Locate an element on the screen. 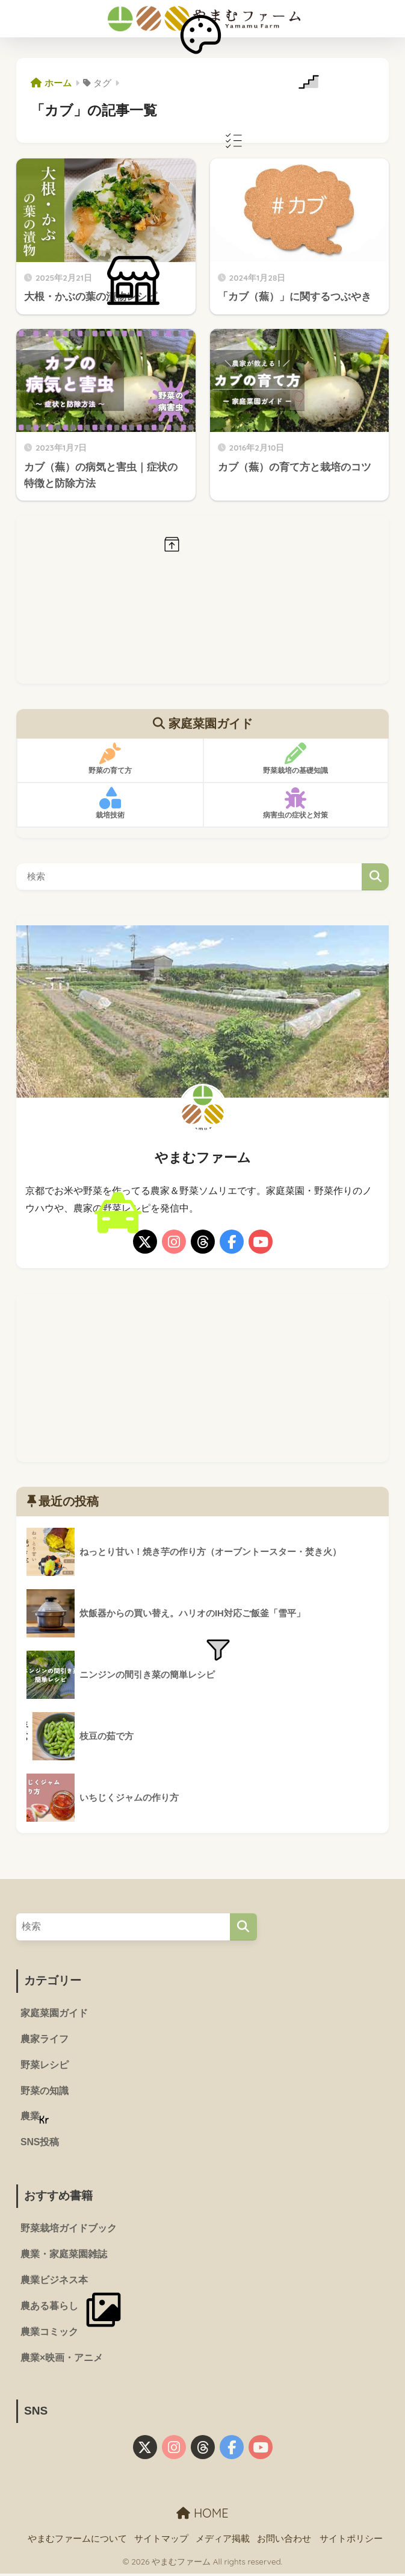 The image size is (405, 2576). view photo gallery or image library is located at coordinates (104, 2310).